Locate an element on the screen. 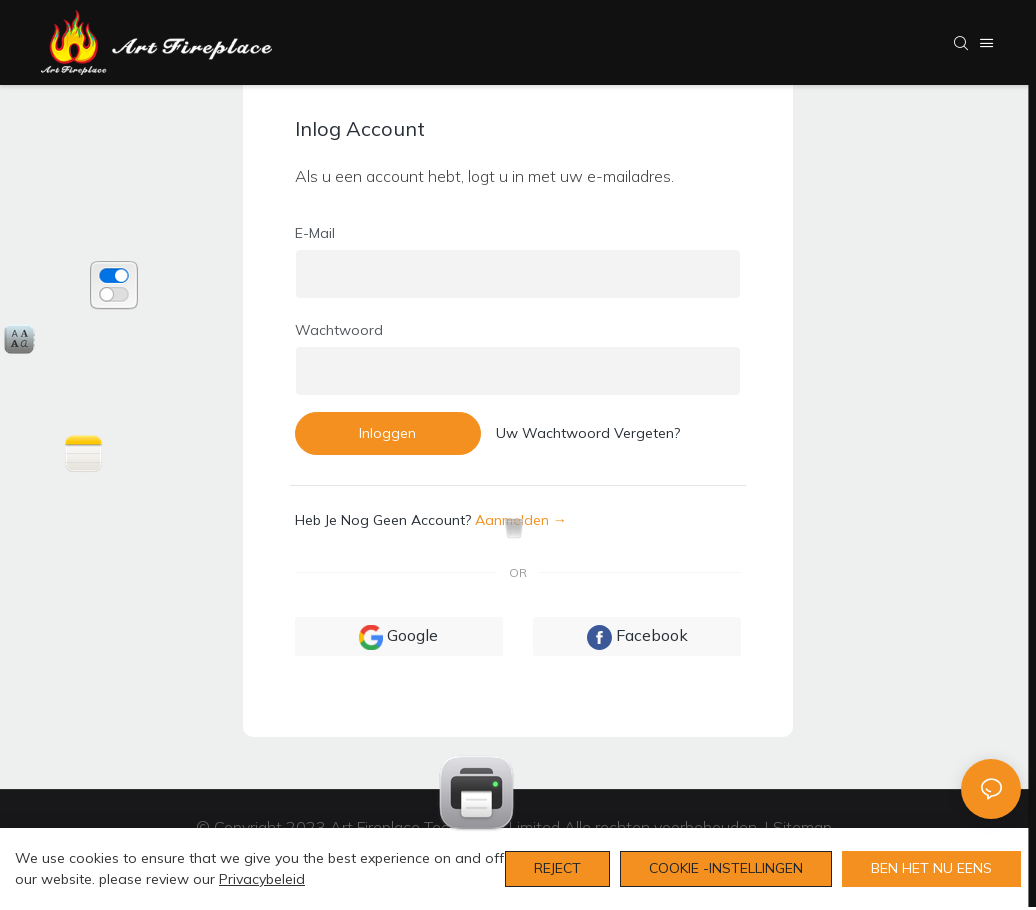 This screenshot has height=910, width=1036. open font book to manage installed fonts is located at coordinates (19, 339).